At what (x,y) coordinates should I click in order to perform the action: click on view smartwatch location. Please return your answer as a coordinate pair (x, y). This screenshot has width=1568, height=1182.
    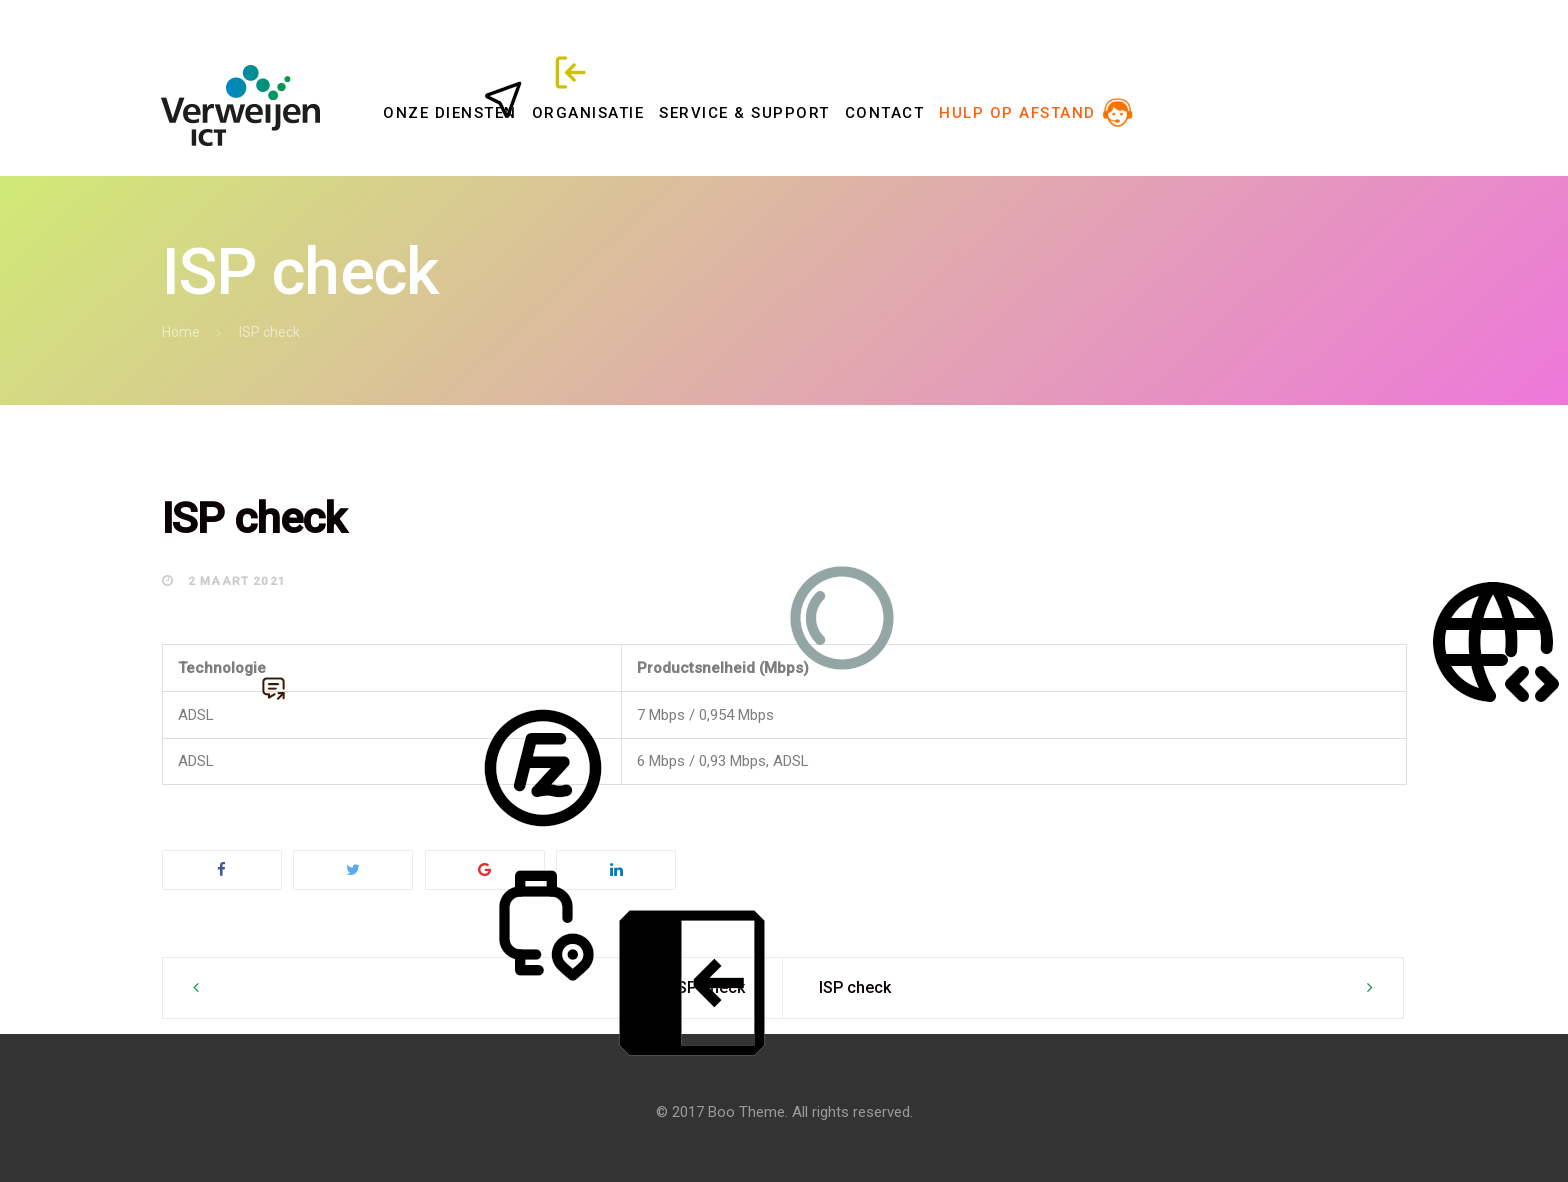
    Looking at the image, I should click on (536, 923).